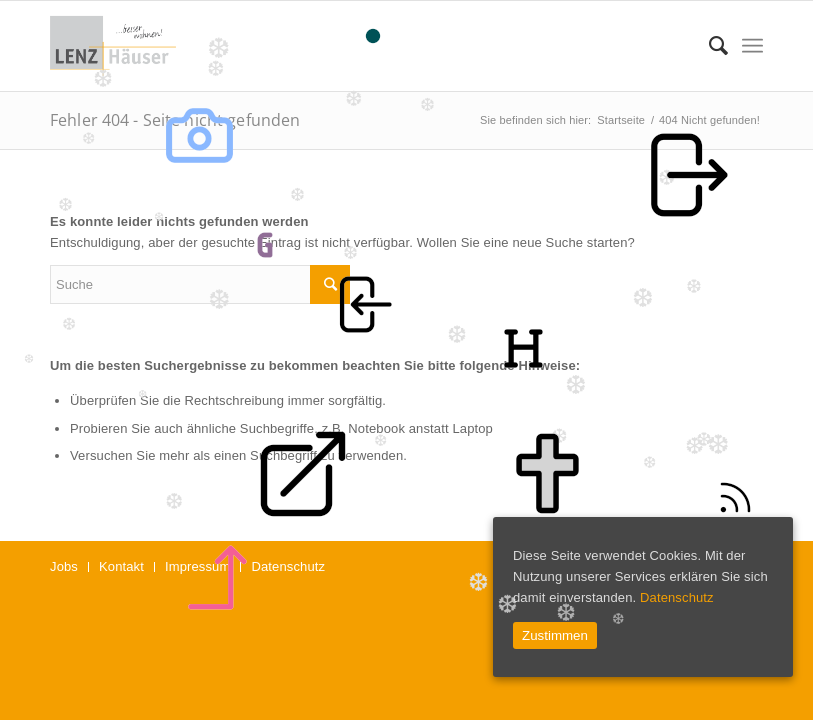  I want to click on indicates a religious or faith-based feature, so click(547, 473).